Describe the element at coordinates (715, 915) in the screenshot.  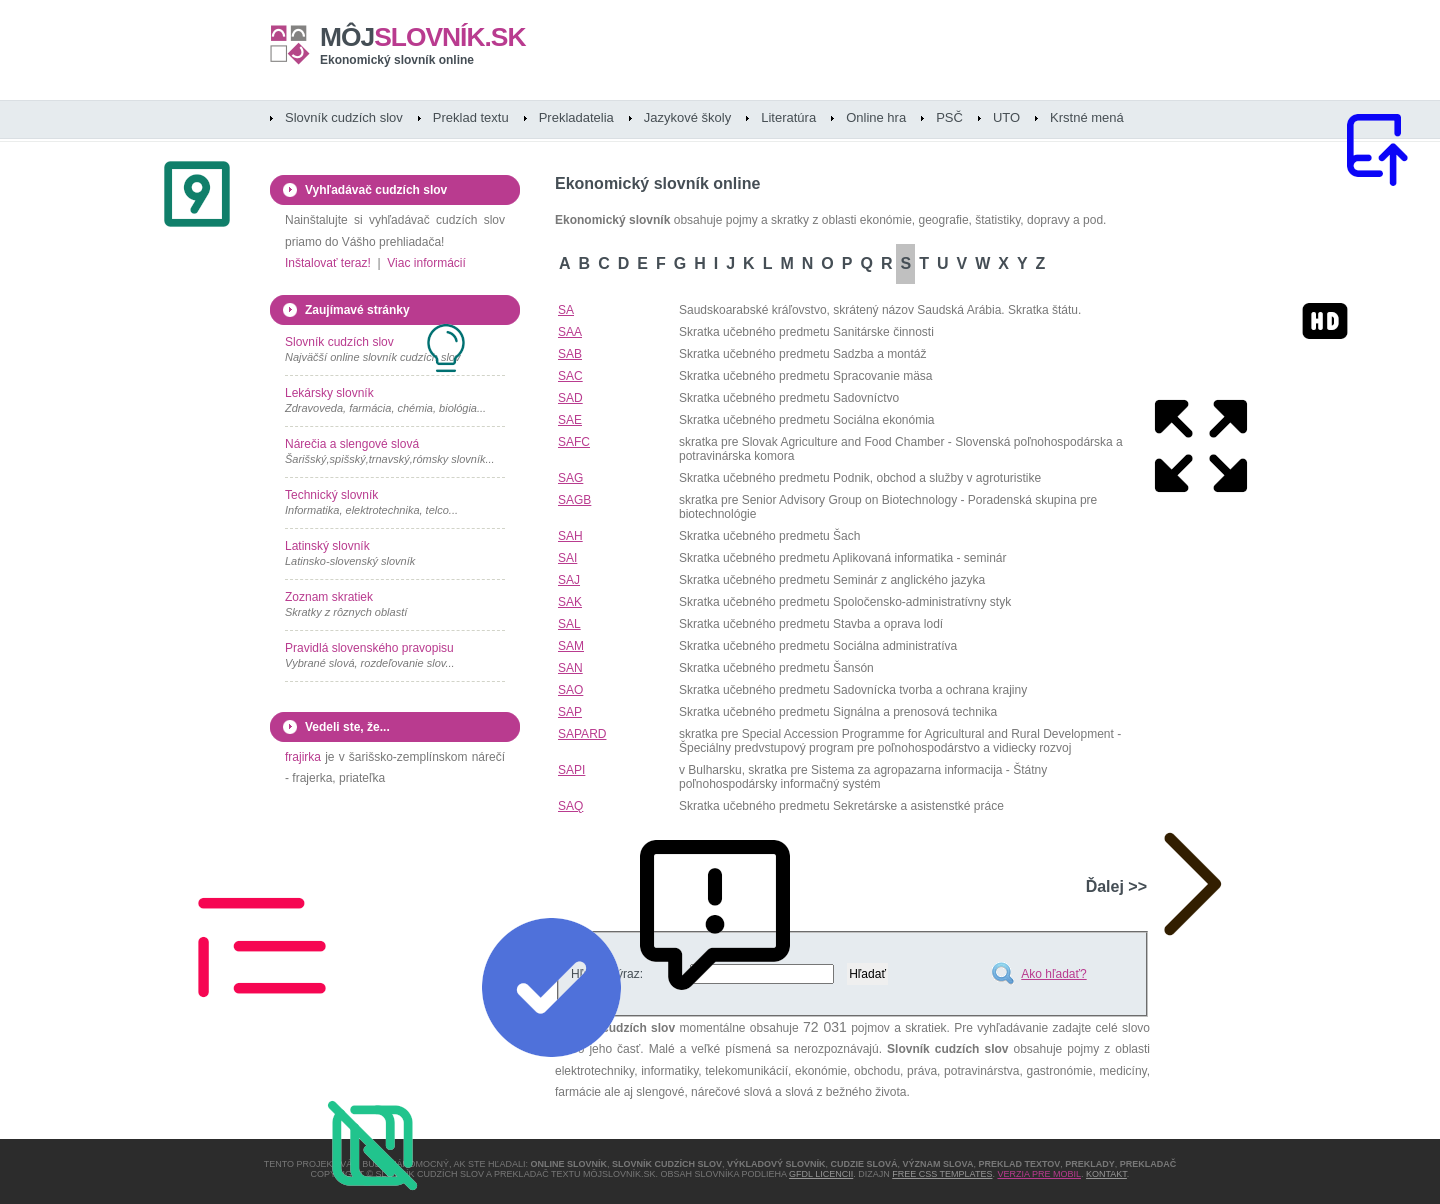
I see `report an issue or problem` at that location.